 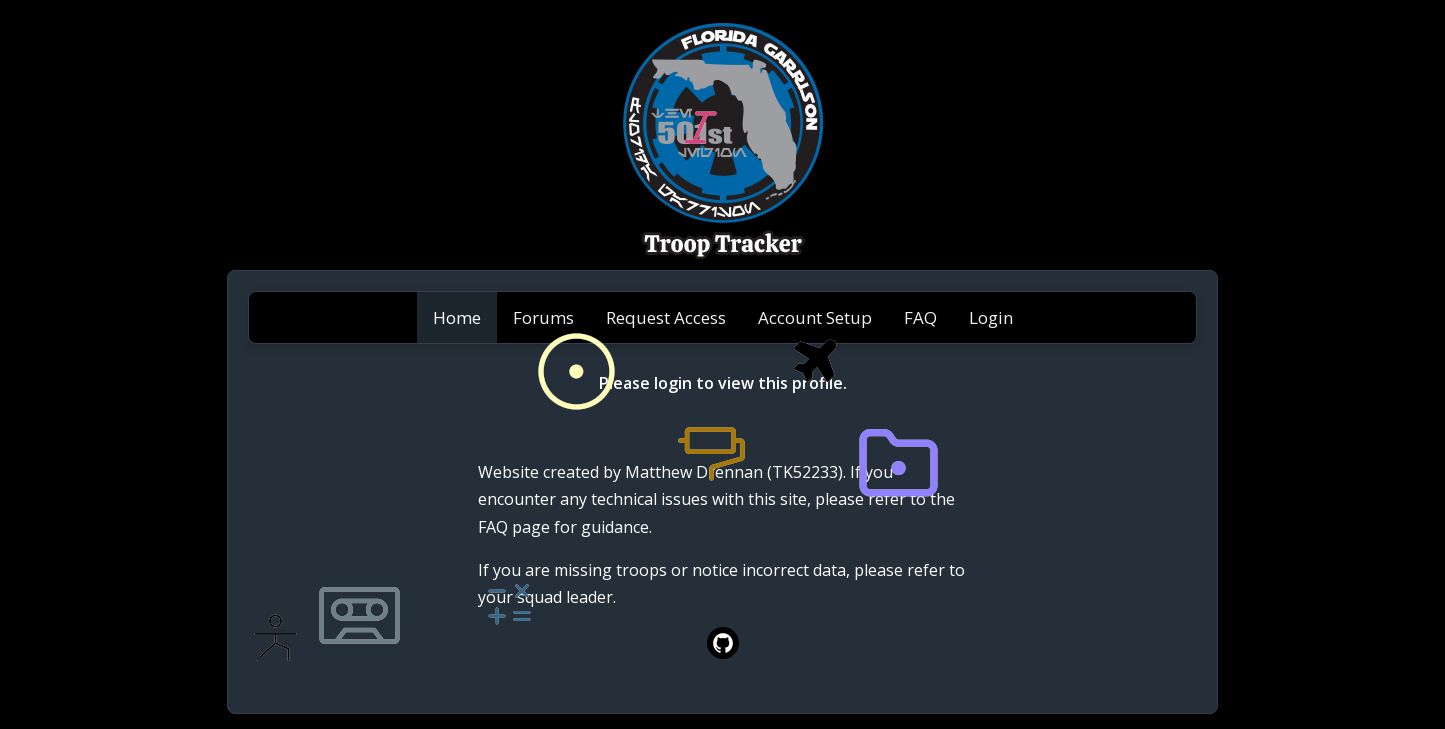 I want to click on folder with new or unread content, so click(x=898, y=464).